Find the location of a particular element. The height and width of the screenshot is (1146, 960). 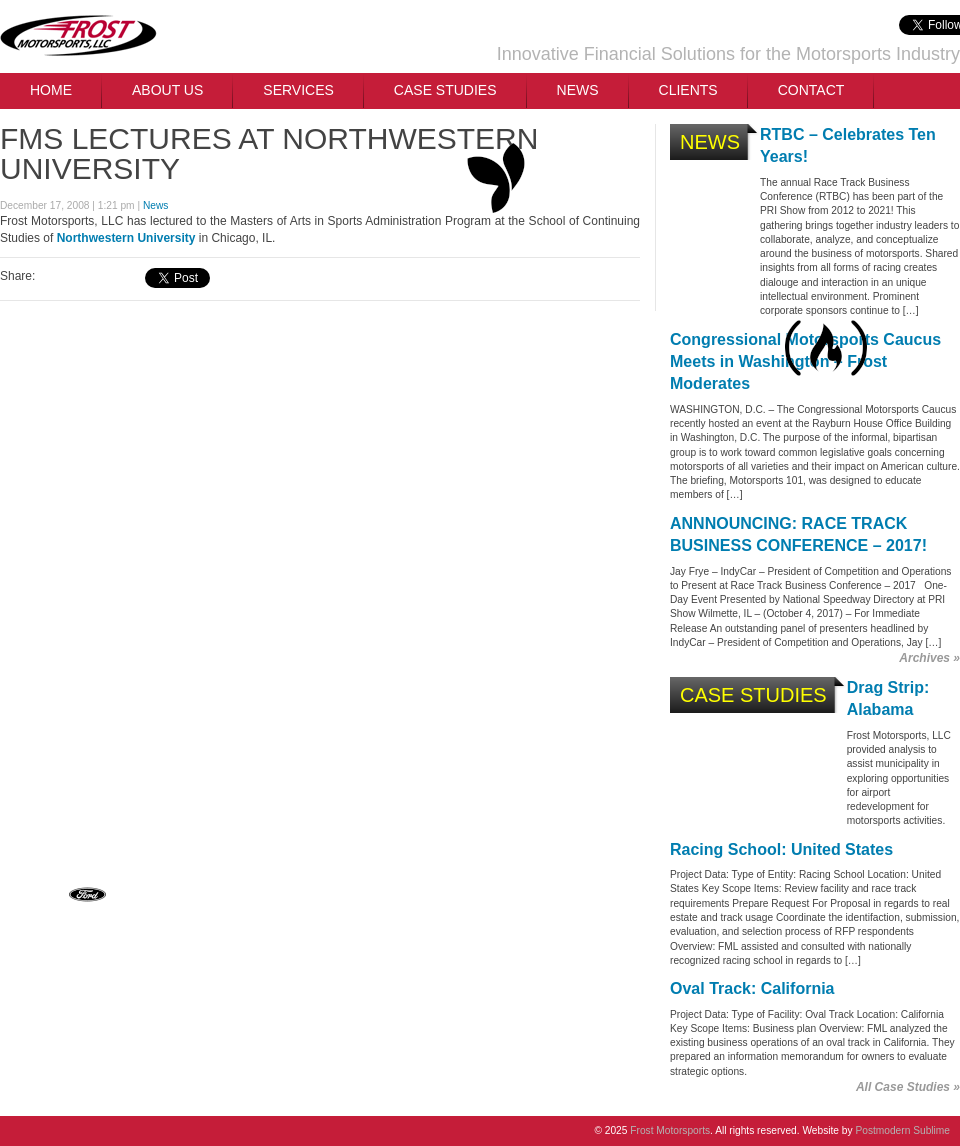

Ford brand or dealership app is located at coordinates (87, 894).